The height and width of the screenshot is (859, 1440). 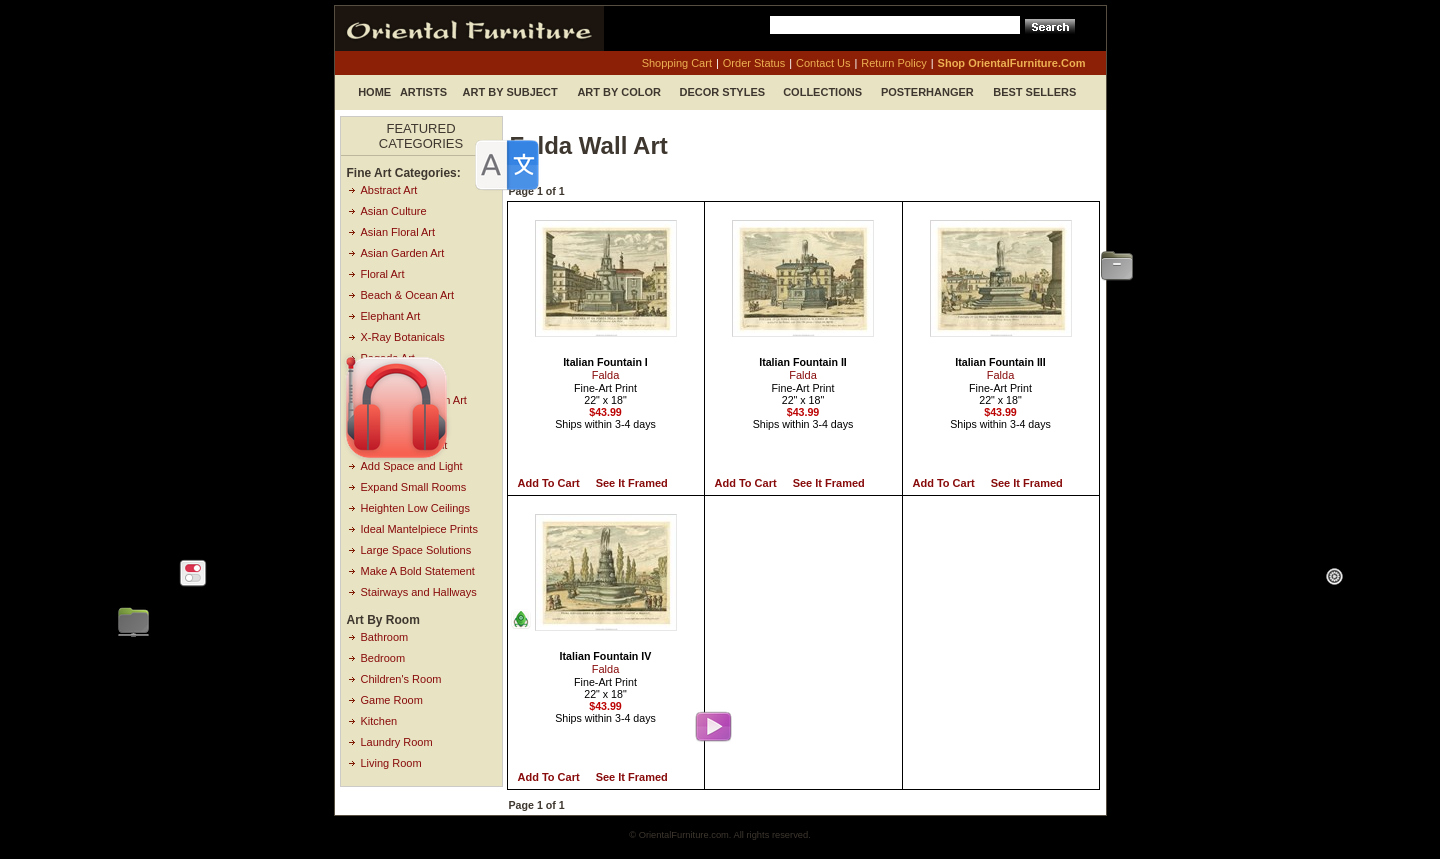 What do you see at coordinates (521, 619) in the screenshot?
I see `open Robo 3T MongoDB database management app` at bounding box center [521, 619].